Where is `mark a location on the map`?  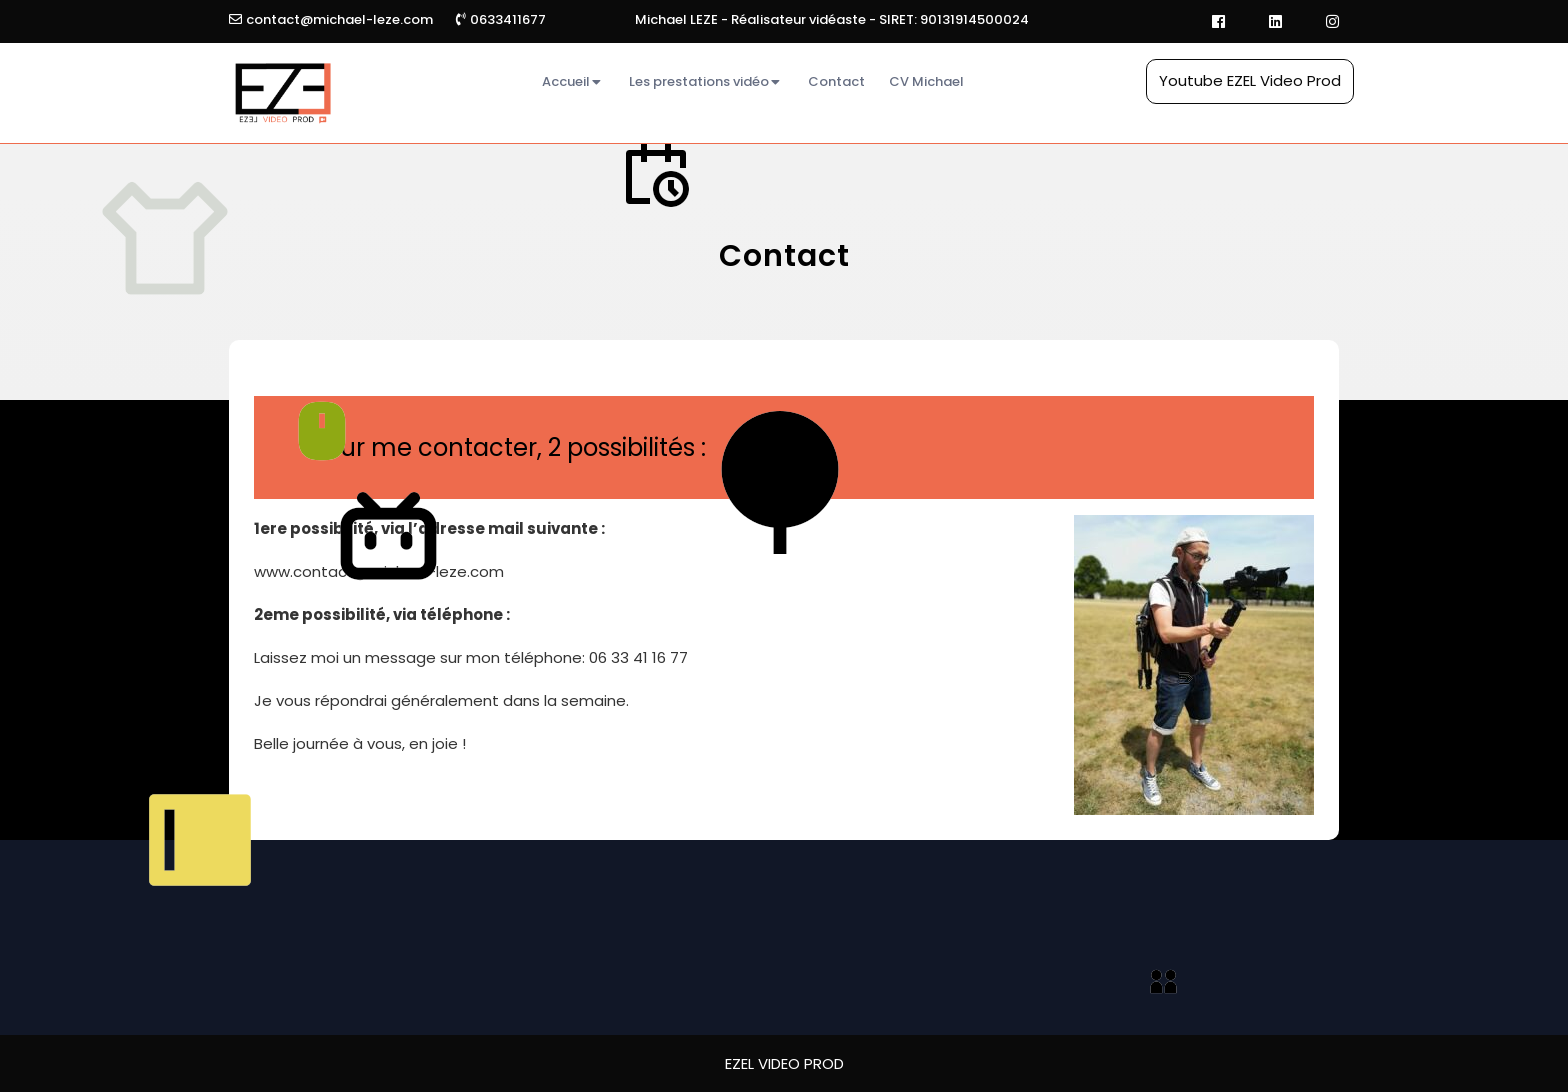
mark a location on the map is located at coordinates (780, 476).